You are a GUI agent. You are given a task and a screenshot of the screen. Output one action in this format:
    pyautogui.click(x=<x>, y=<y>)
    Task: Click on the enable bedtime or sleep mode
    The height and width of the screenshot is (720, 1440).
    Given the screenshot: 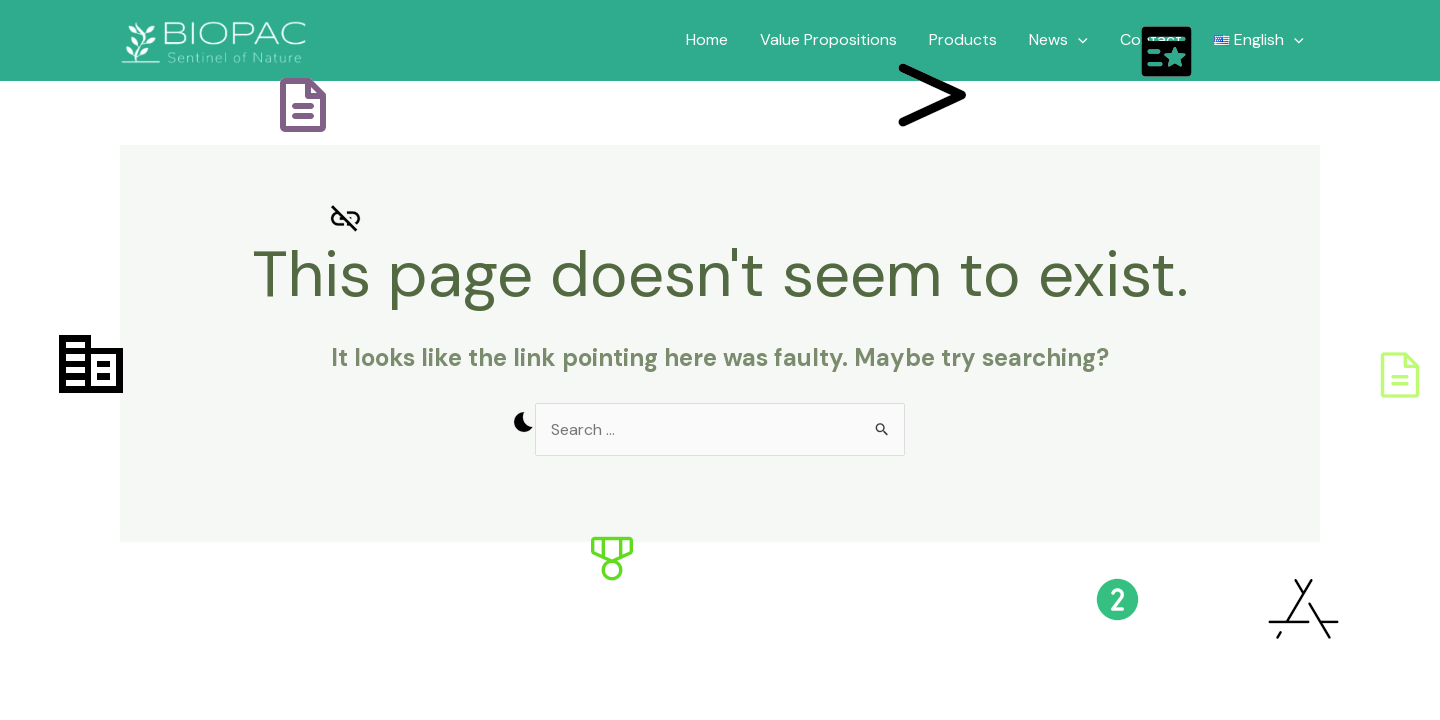 What is the action you would take?
    pyautogui.click(x=524, y=422)
    